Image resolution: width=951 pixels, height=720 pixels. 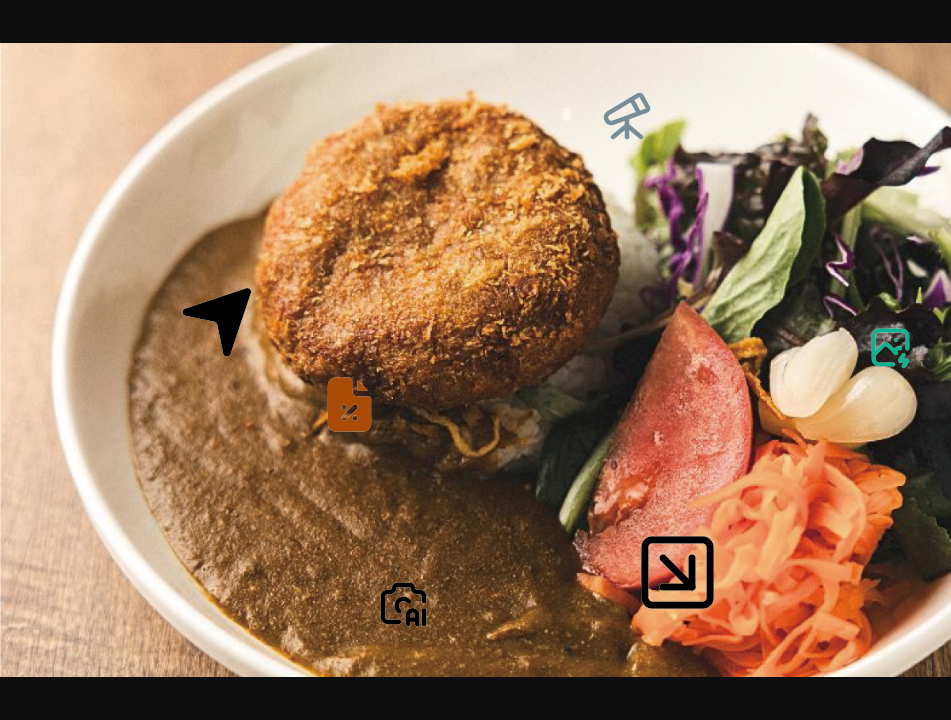 I want to click on explore or discover new content, so click(x=627, y=116).